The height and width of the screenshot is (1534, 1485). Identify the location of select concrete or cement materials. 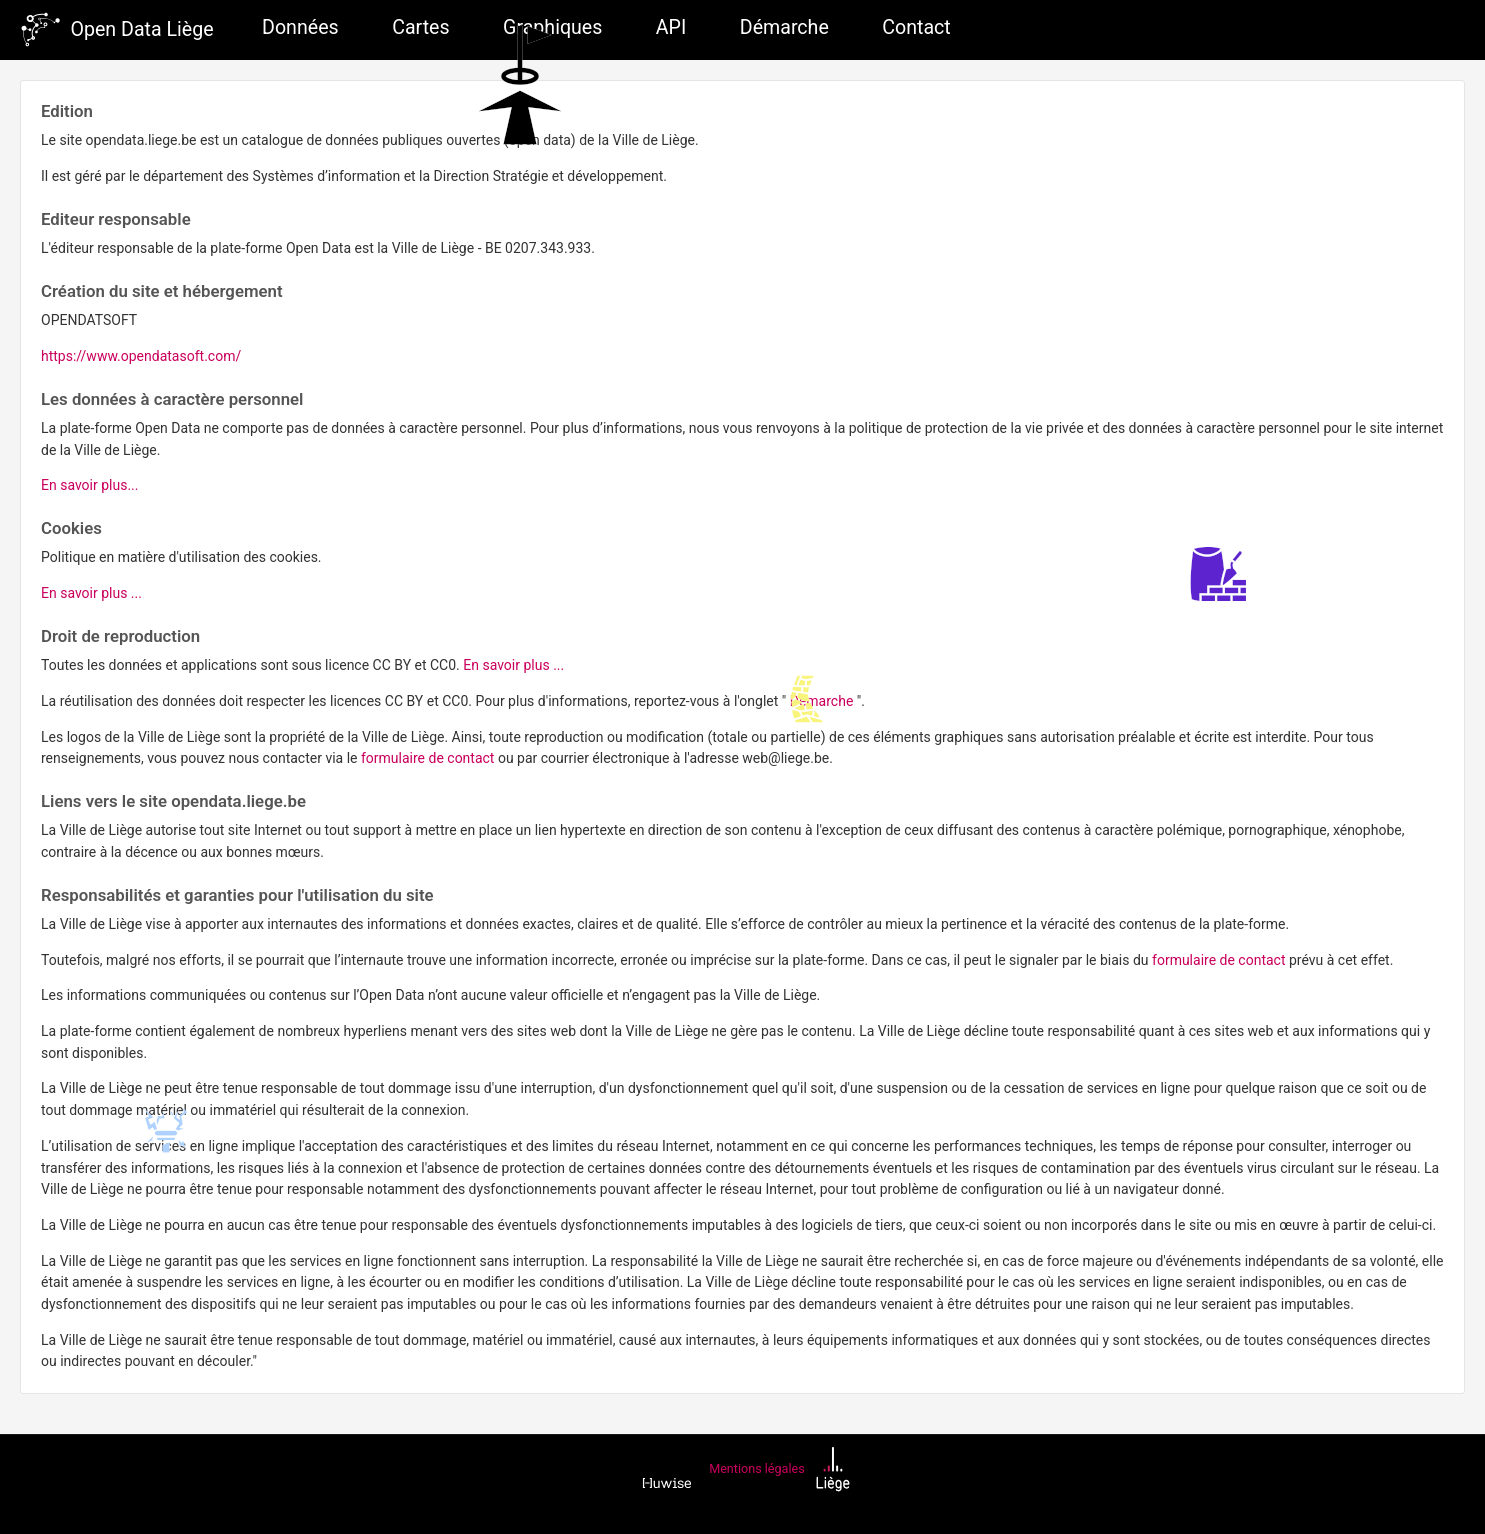
(1218, 573).